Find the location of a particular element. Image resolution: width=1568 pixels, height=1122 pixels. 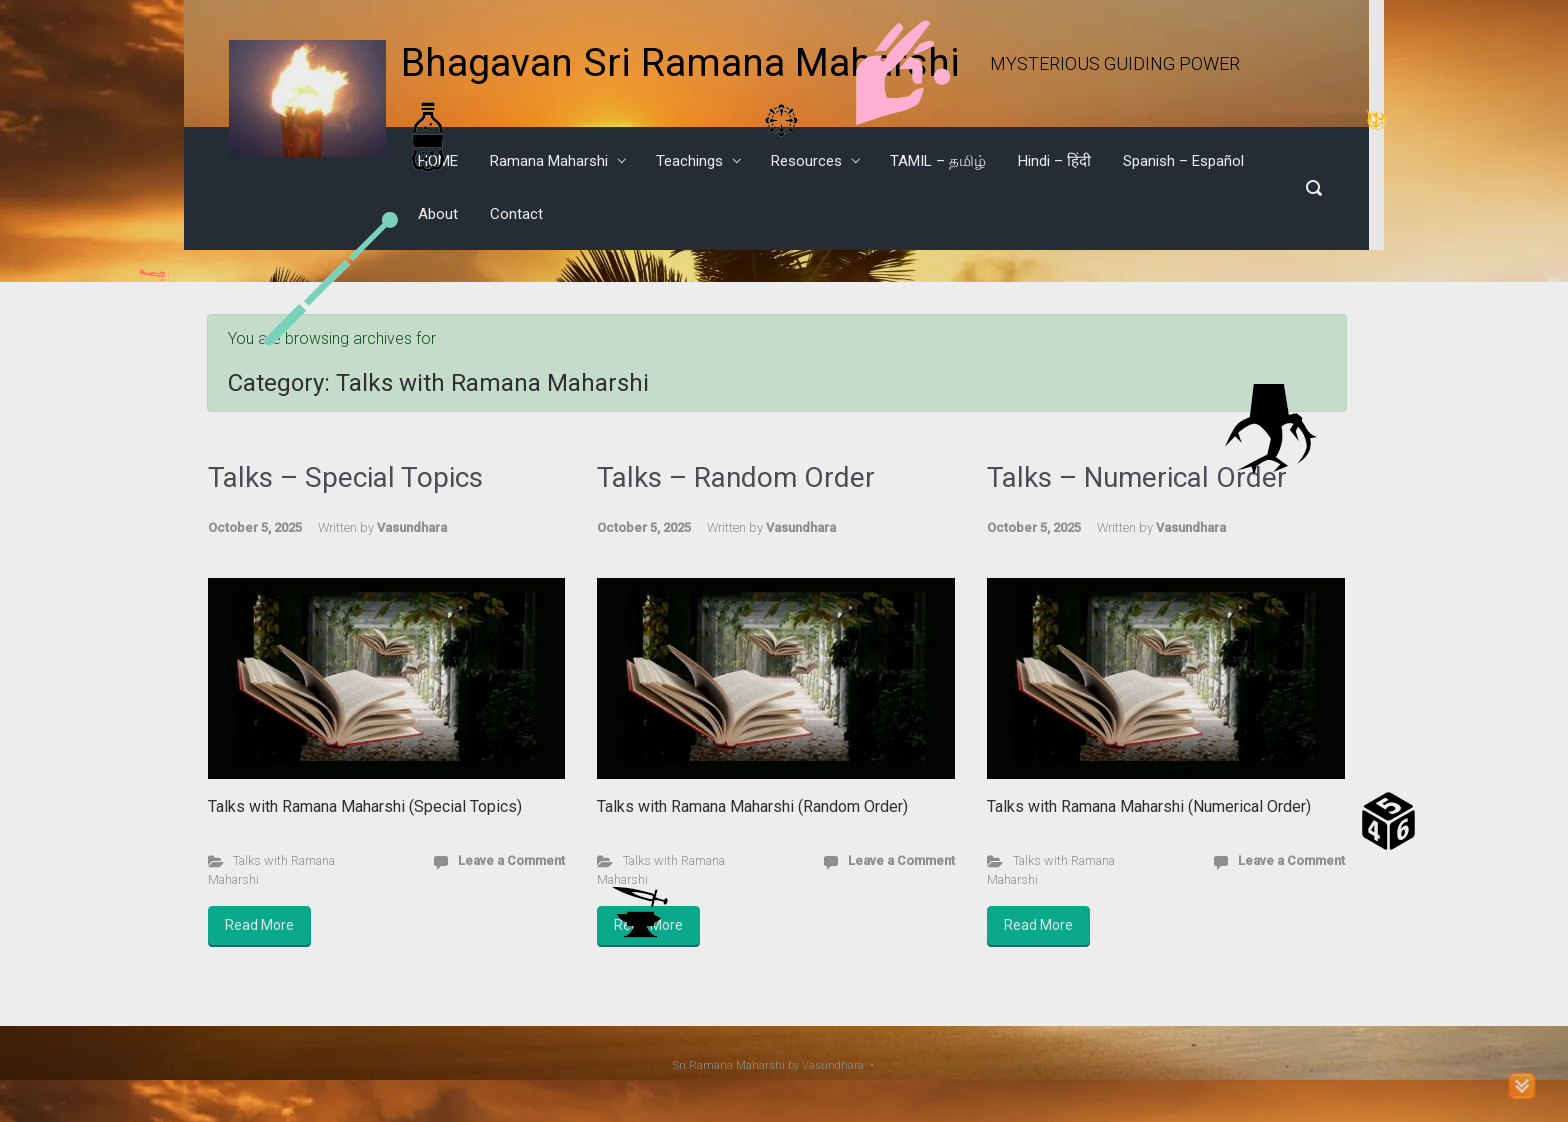

tap to flick or shoot a marble is located at coordinates (917, 70).